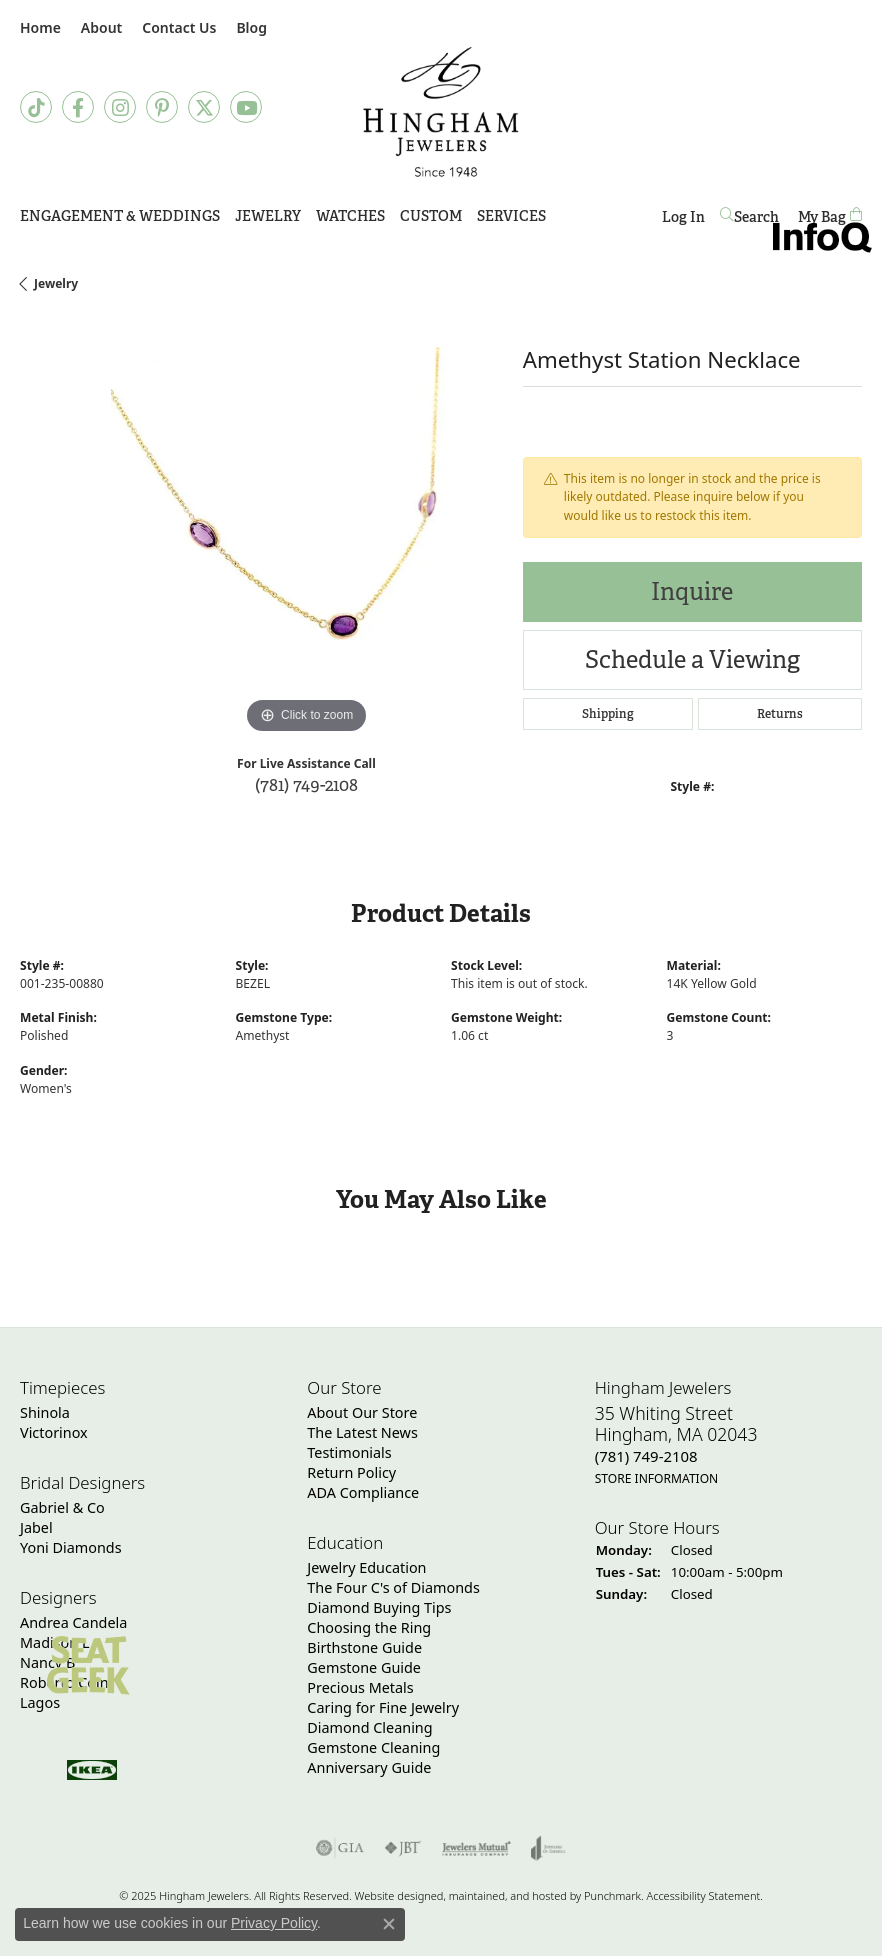 The width and height of the screenshot is (882, 1956). I want to click on open the SeatGeek app, so click(88, 1665).